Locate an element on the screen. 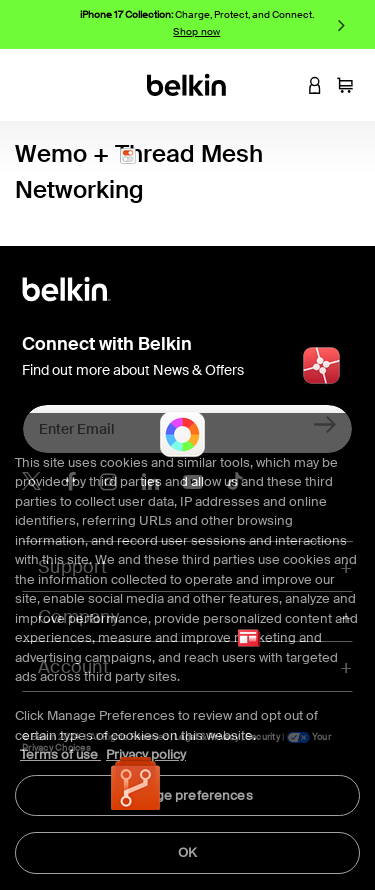 The image size is (375, 890). open system settings or preferences is located at coordinates (128, 156).